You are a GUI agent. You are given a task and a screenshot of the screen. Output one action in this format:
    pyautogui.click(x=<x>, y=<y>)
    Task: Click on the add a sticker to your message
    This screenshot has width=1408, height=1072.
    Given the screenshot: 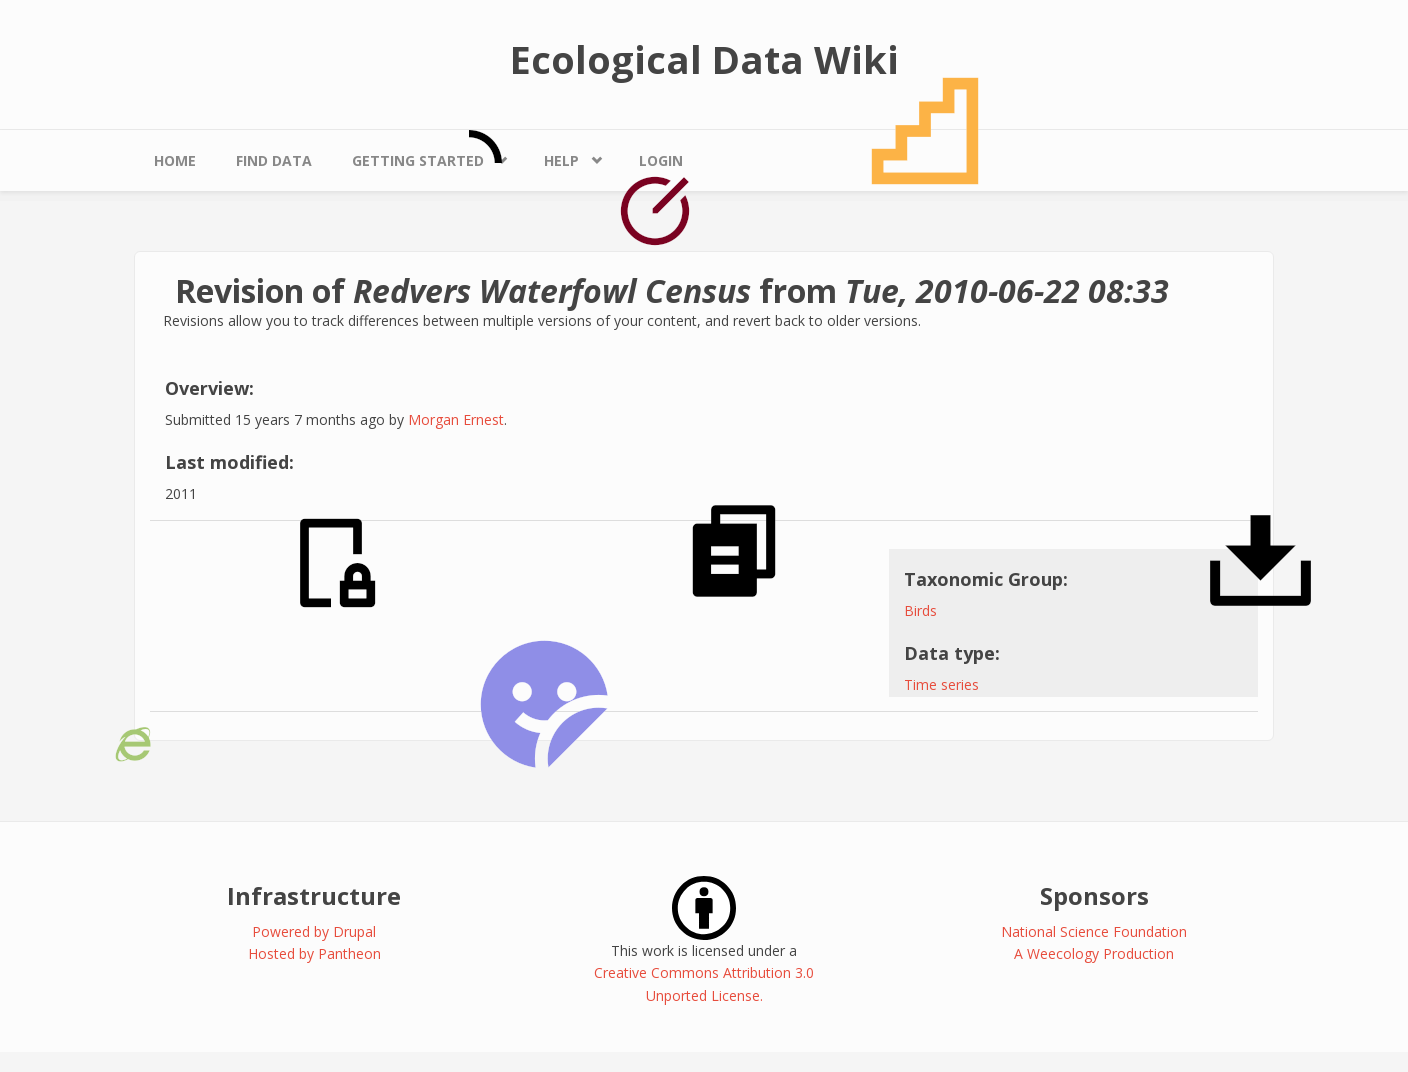 What is the action you would take?
    pyautogui.click(x=544, y=704)
    